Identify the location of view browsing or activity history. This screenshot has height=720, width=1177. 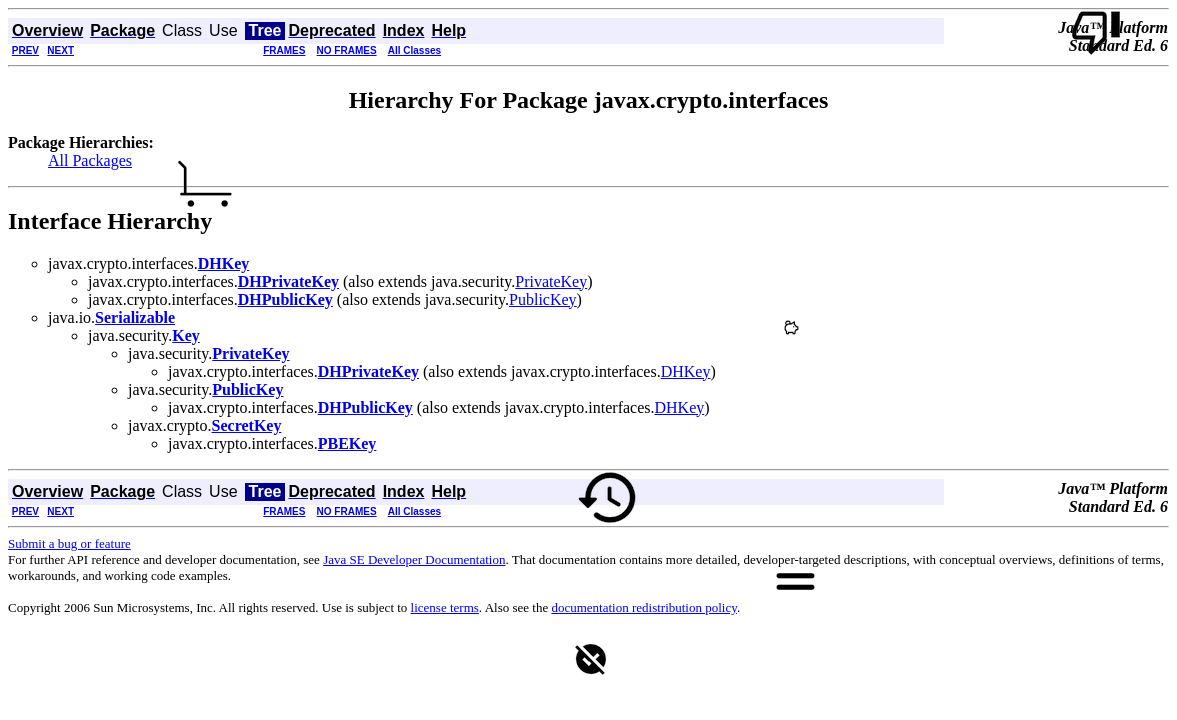
(607, 497).